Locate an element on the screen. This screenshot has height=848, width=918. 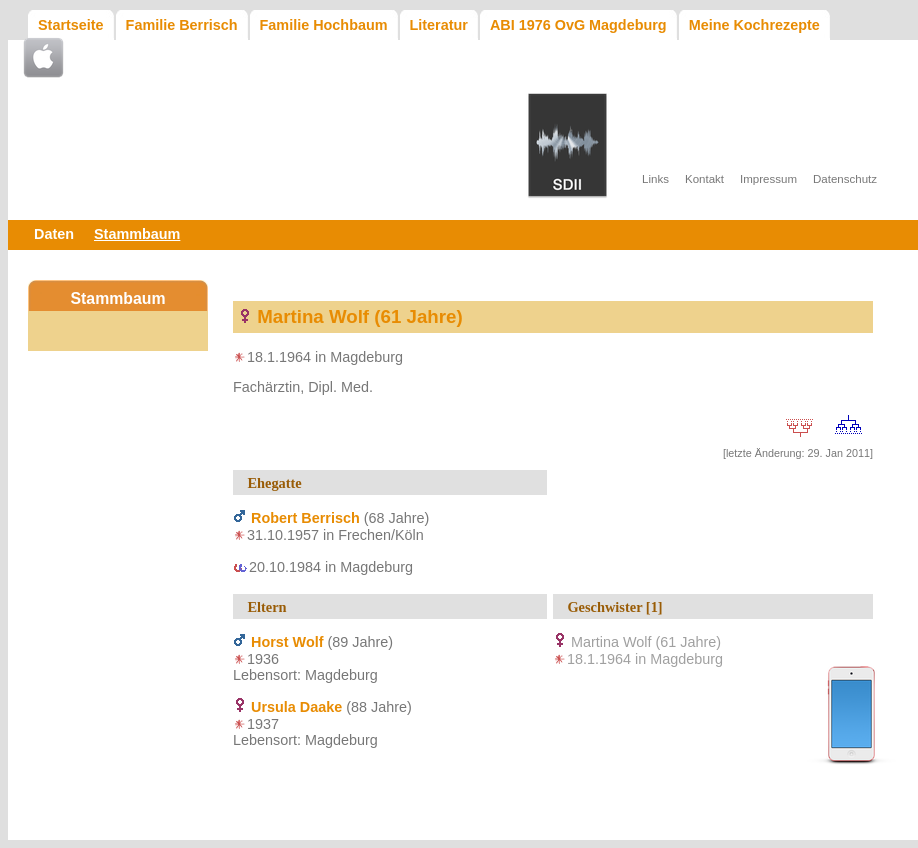
an SDII audio file in GarageBand or Logic Pro is located at coordinates (567, 147).